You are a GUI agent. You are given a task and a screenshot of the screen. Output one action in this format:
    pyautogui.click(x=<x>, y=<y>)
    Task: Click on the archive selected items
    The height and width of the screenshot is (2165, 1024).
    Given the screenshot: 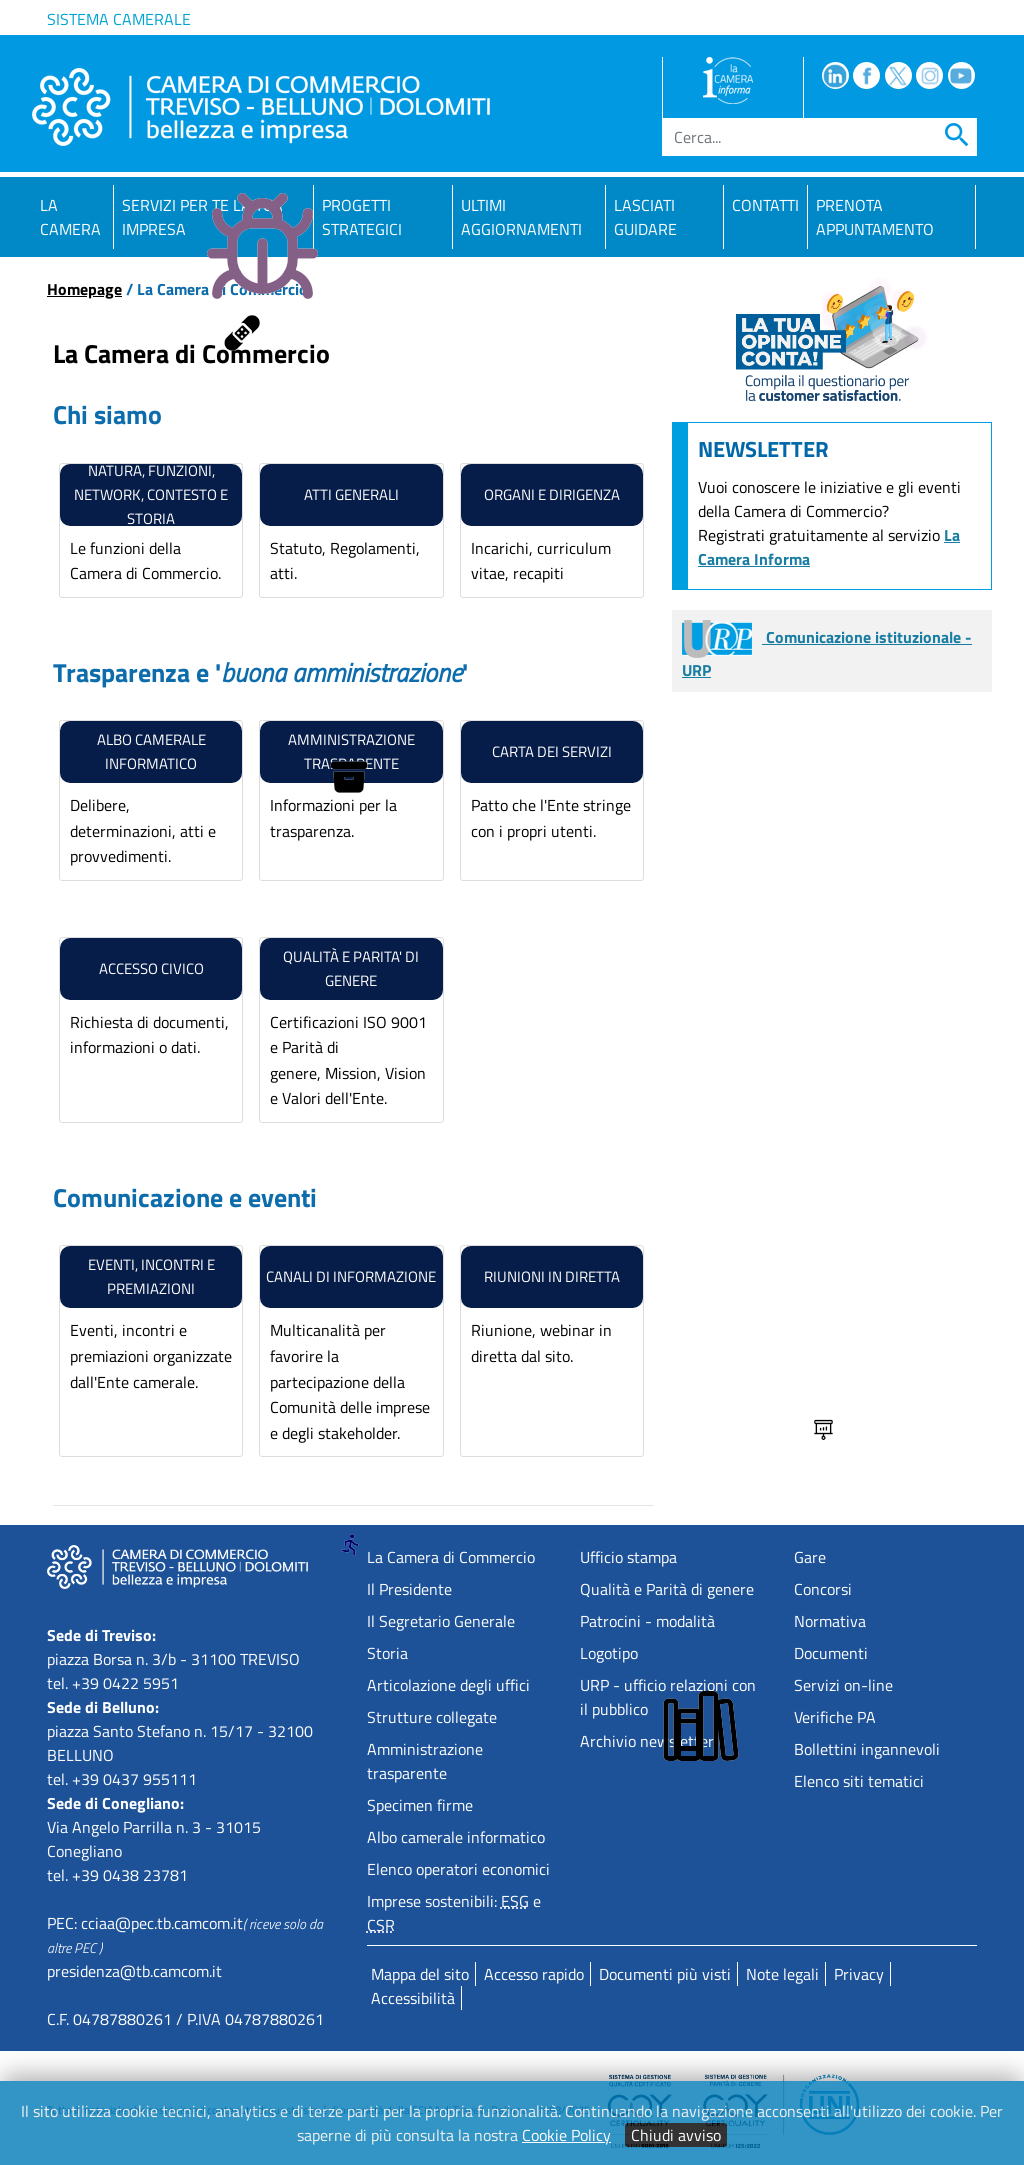 What is the action you would take?
    pyautogui.click(x=349, y=777)
    